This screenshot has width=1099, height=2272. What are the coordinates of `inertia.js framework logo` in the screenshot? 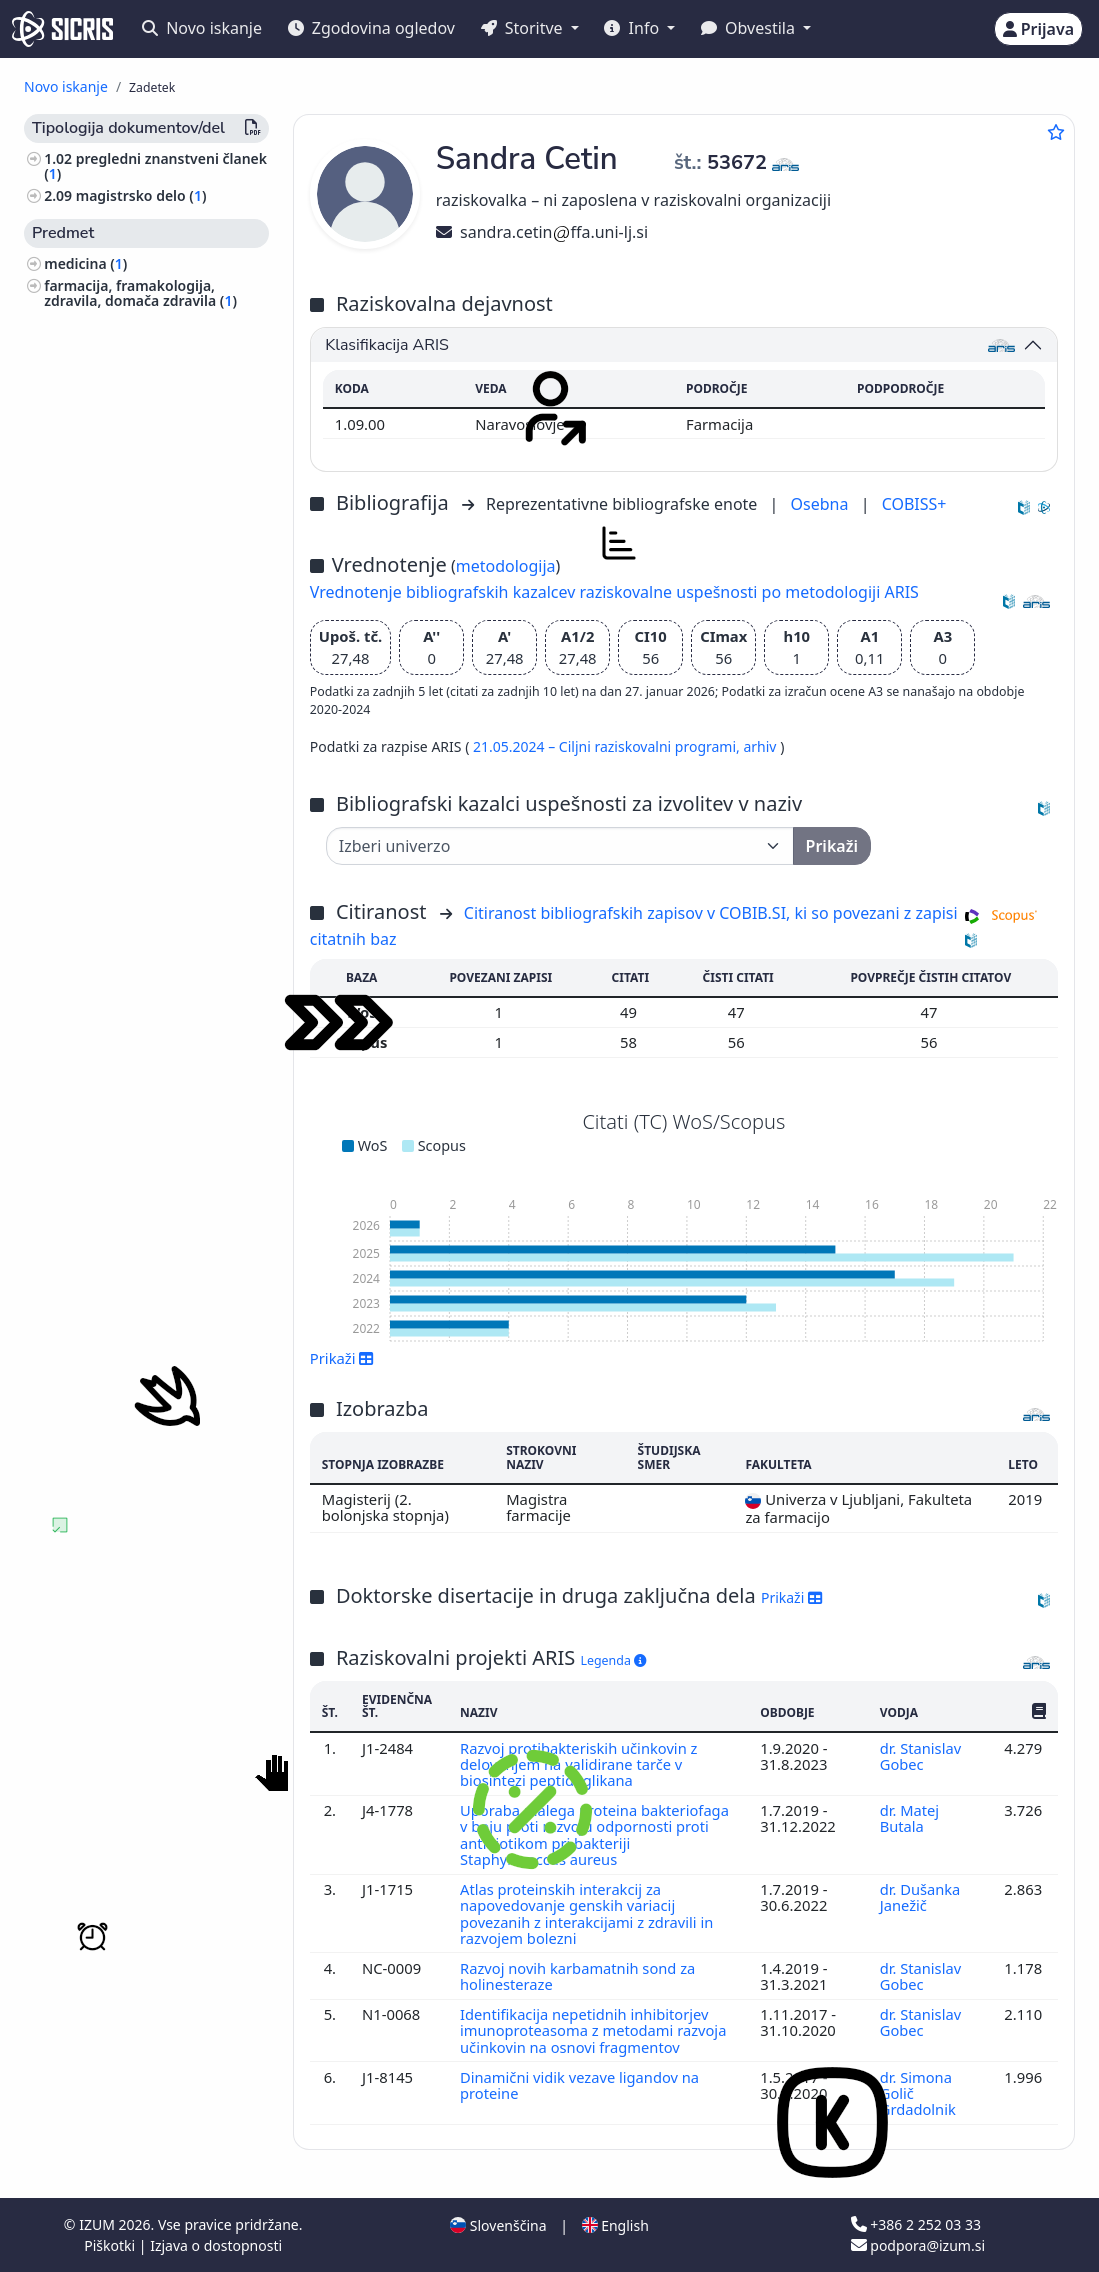 It's located at (337, 1022).